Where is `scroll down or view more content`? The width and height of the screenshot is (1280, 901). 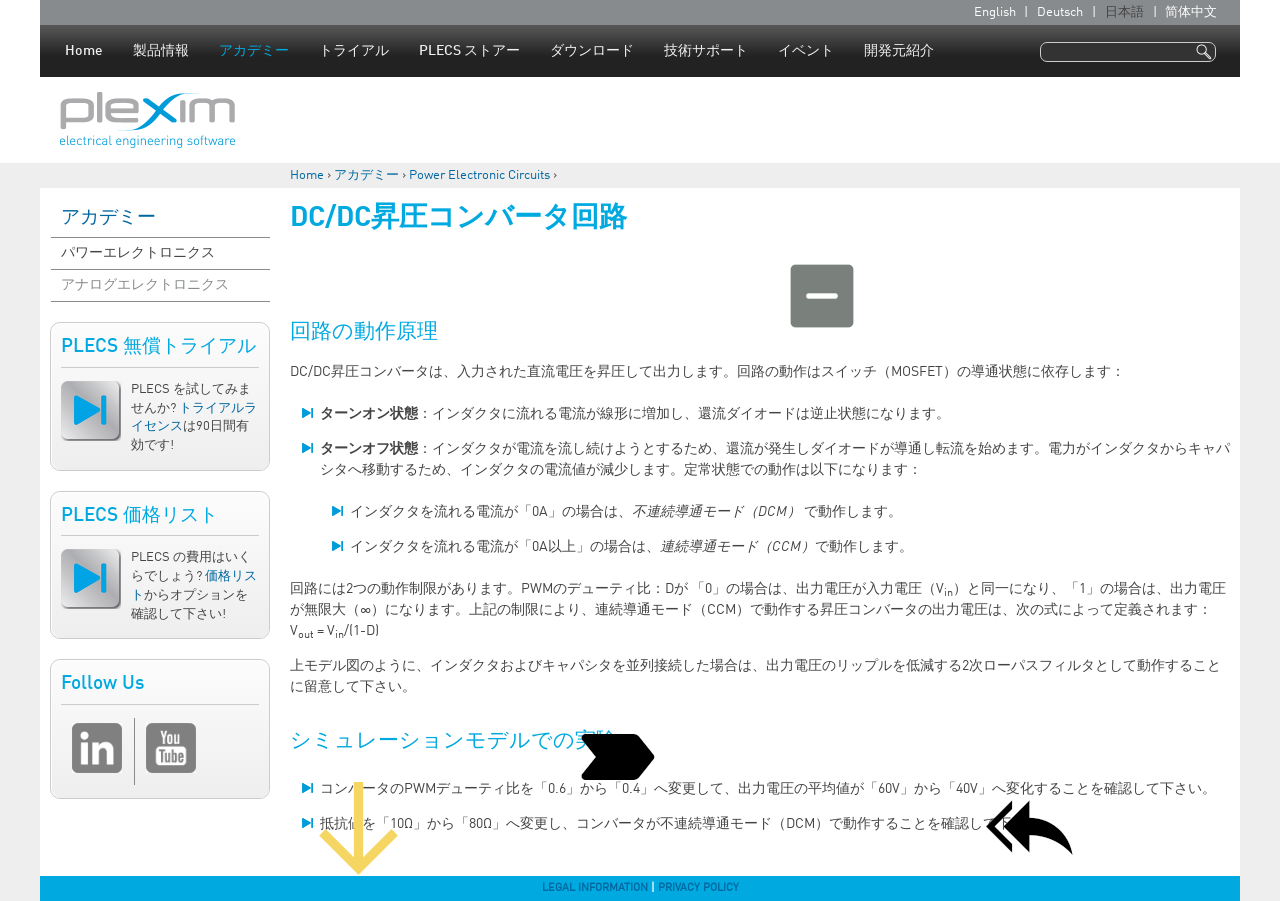 scroll down or view more content is located at coordinates (358, 828).